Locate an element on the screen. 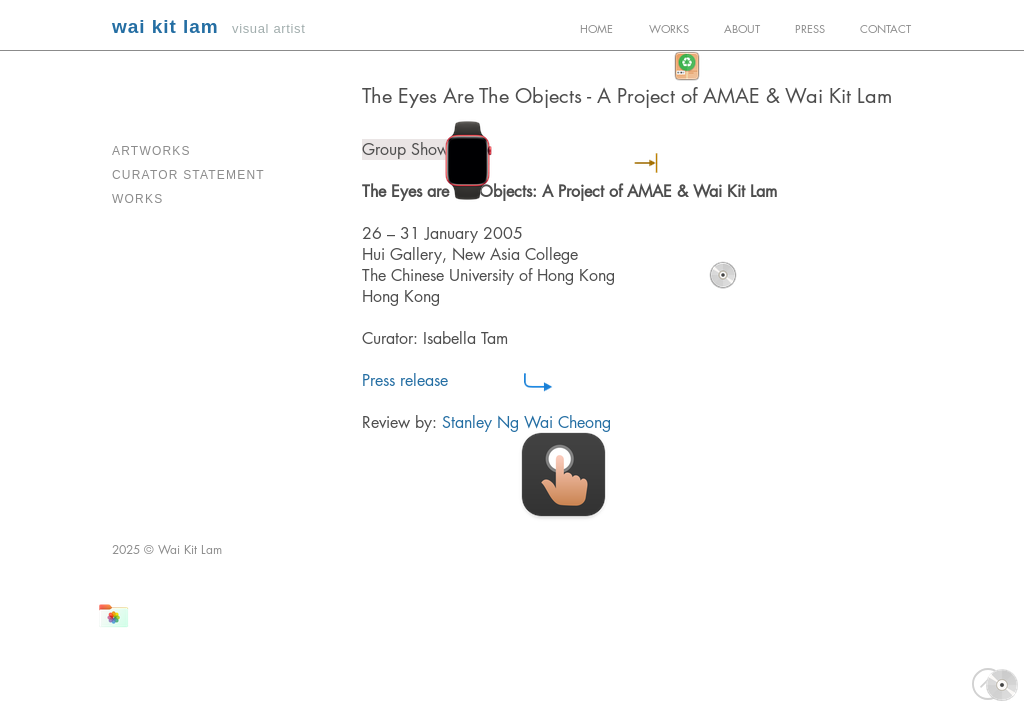 This screenshot has width=1024, height=720. forward this email to another recipient is located at coordinates (538, 380).